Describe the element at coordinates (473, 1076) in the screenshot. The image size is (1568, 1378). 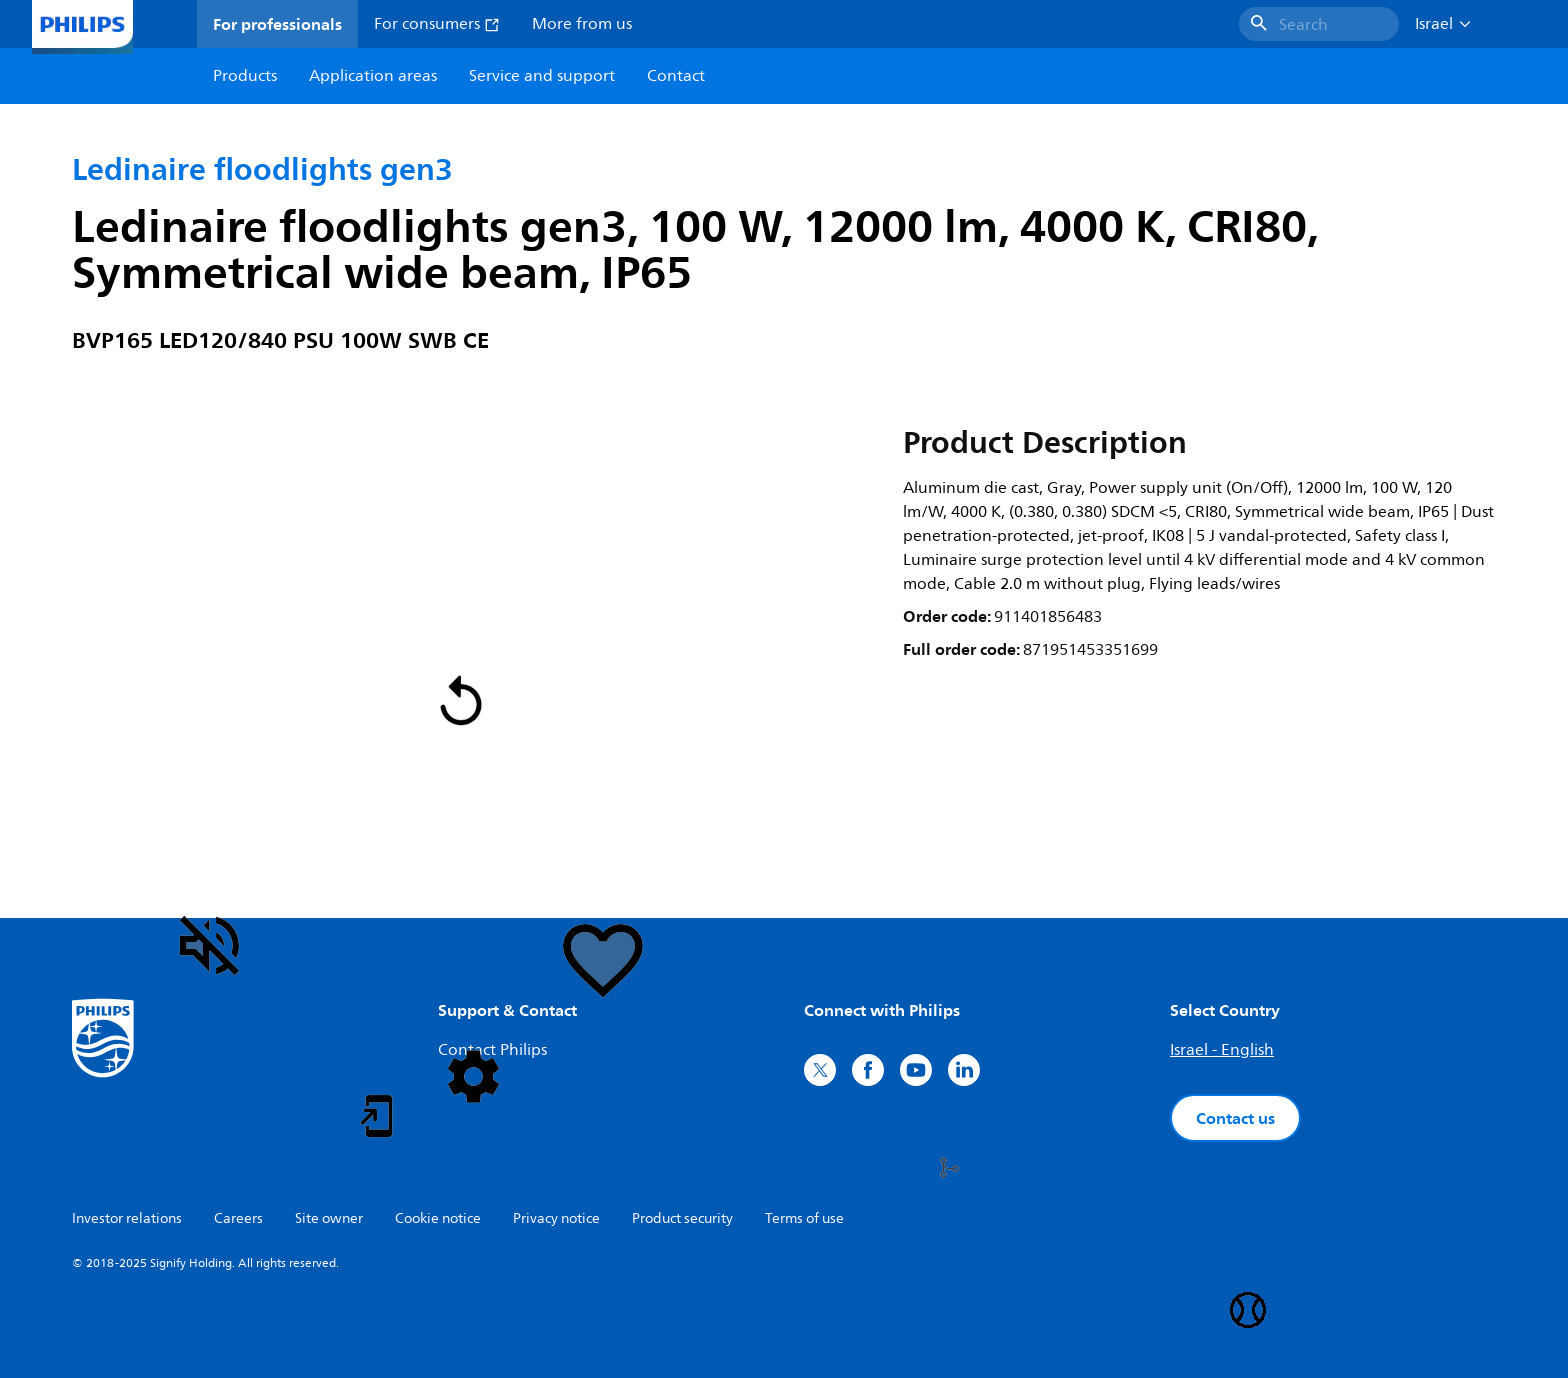
I see `open settings menu` at that location.